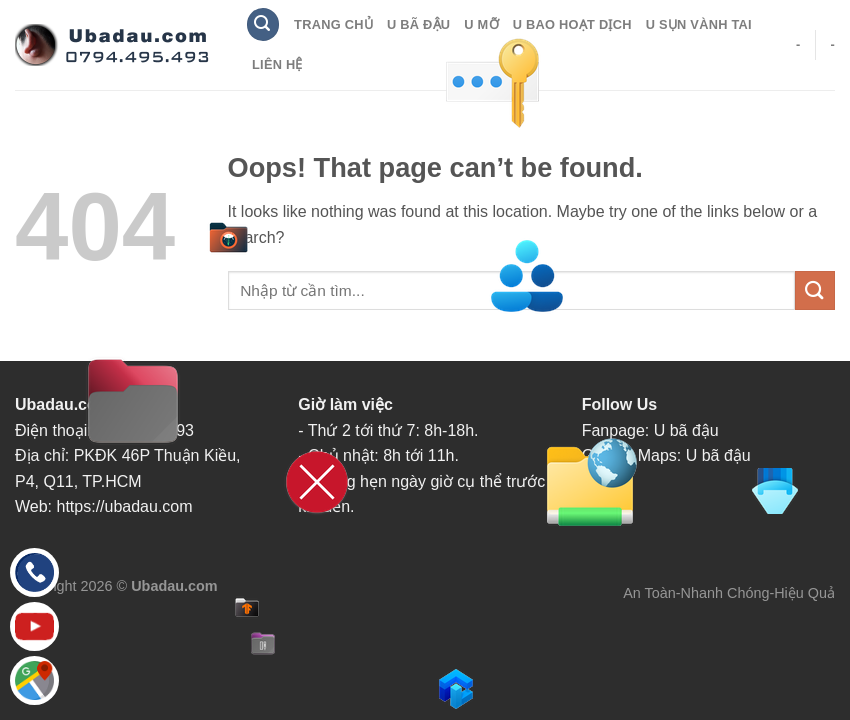  What do you see at coordinates (527, 276) in the screenshot?
I see `indicates shared access or multiple users` at bounding box center [527, 276].